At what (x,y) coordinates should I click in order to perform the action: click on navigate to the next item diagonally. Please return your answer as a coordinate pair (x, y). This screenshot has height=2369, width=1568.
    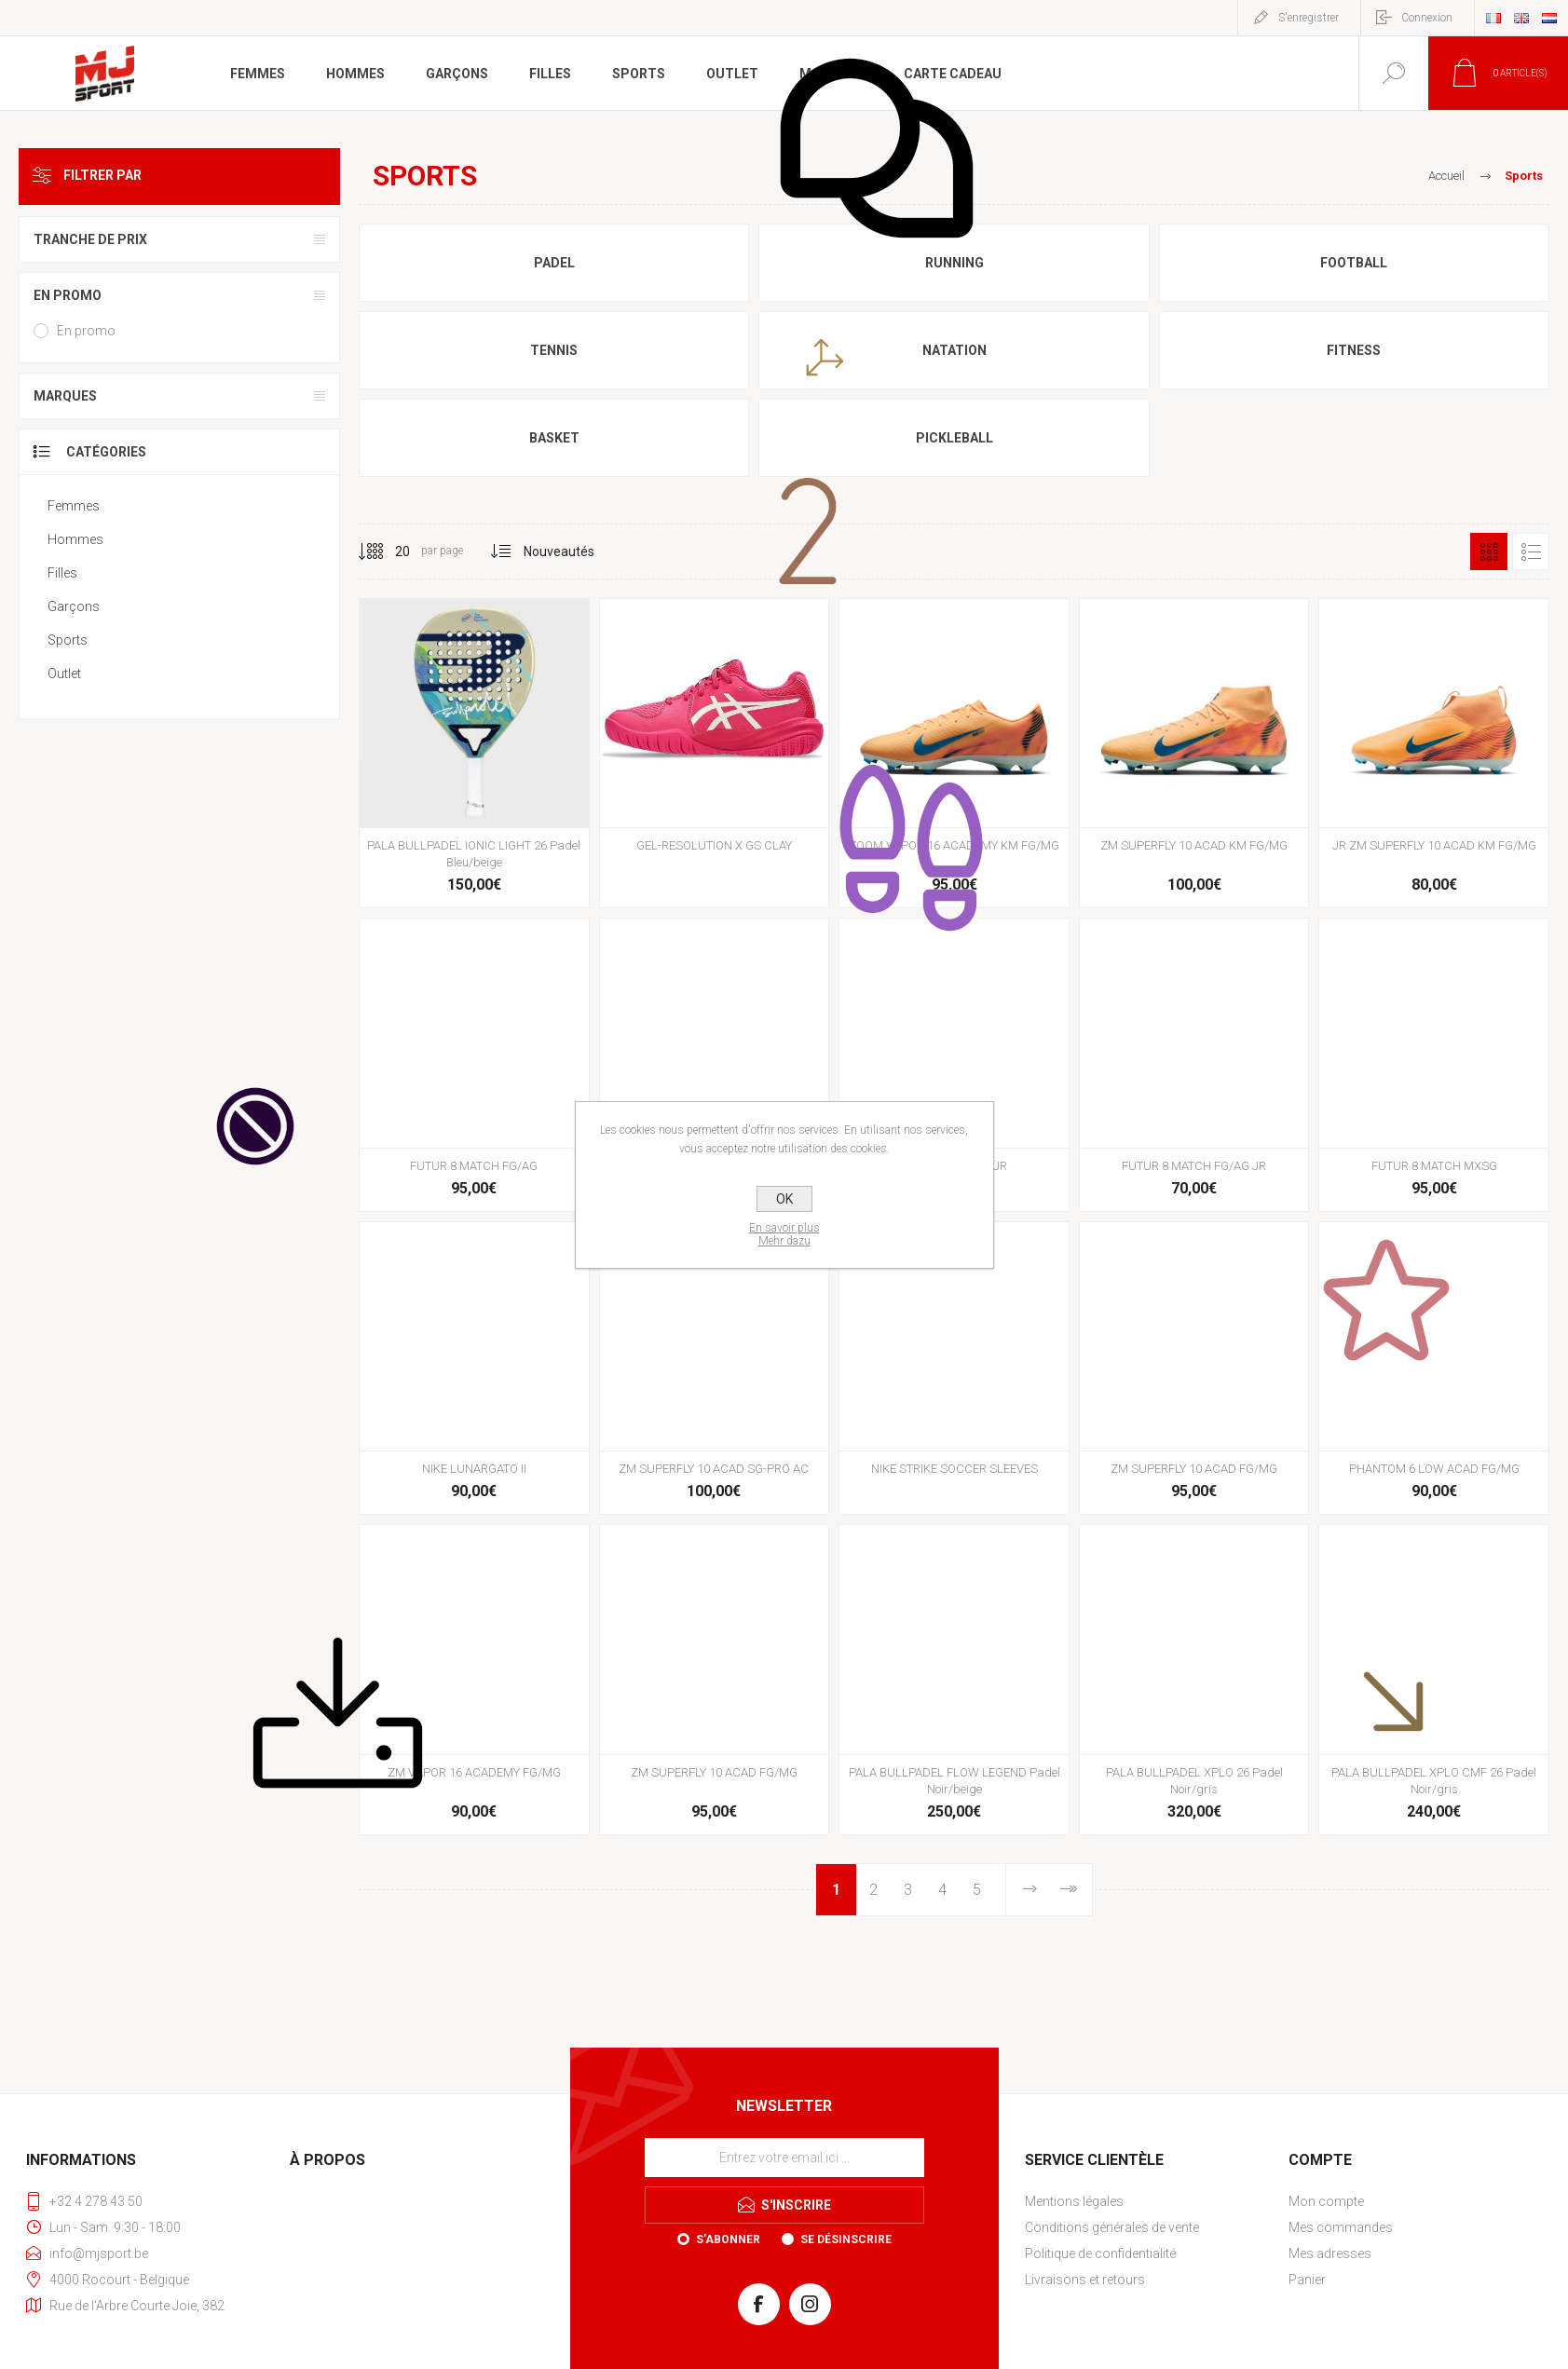
    Looking at the image, I should click on (1393, 1701).